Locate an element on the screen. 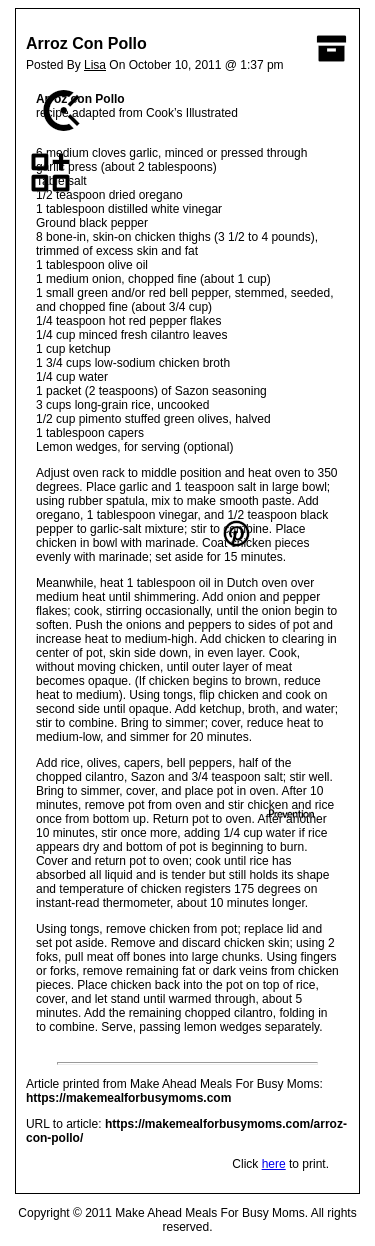 Image resolution: width=375 pixels, height=1246 pixels. prevention magazine brand logo is located at coordinates (291, 813).